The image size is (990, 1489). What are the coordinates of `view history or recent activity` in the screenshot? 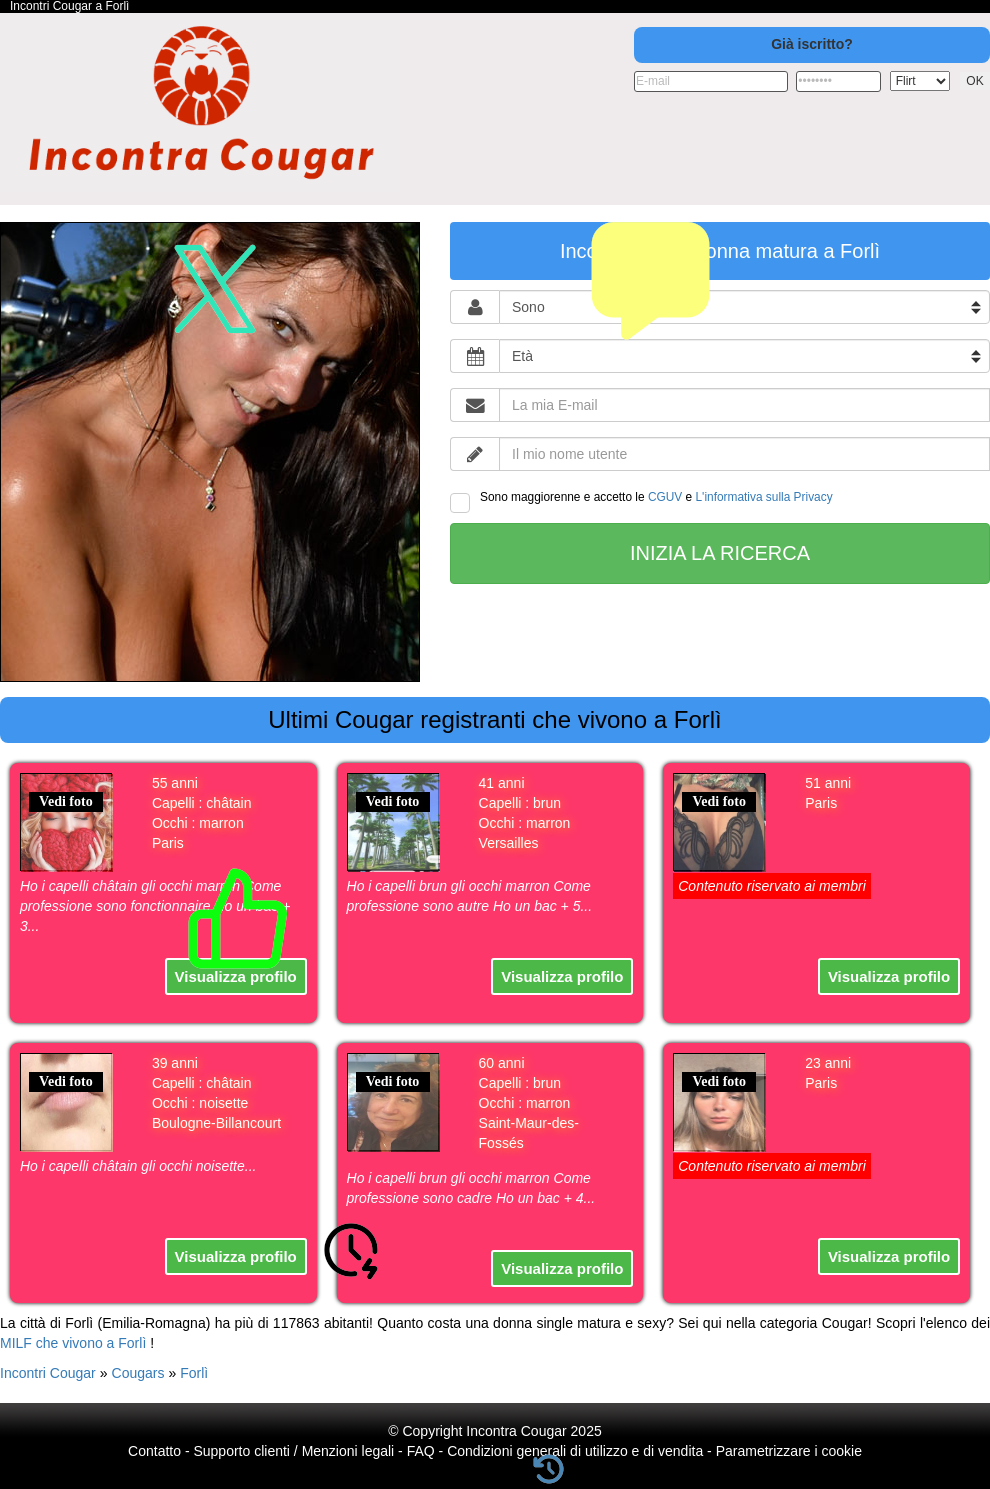 It's located at (549, 1469).